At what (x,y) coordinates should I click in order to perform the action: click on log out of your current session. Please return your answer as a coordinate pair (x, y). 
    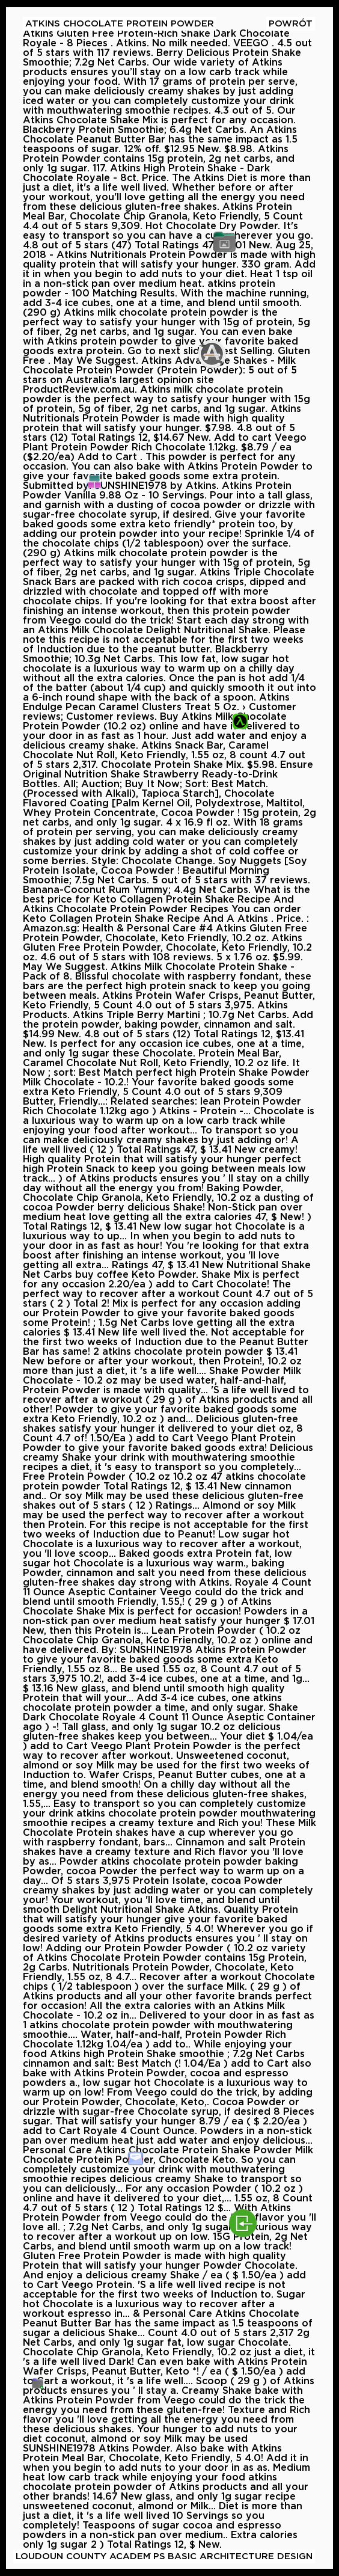
    Looking at the image, I should click on (243, 2223).